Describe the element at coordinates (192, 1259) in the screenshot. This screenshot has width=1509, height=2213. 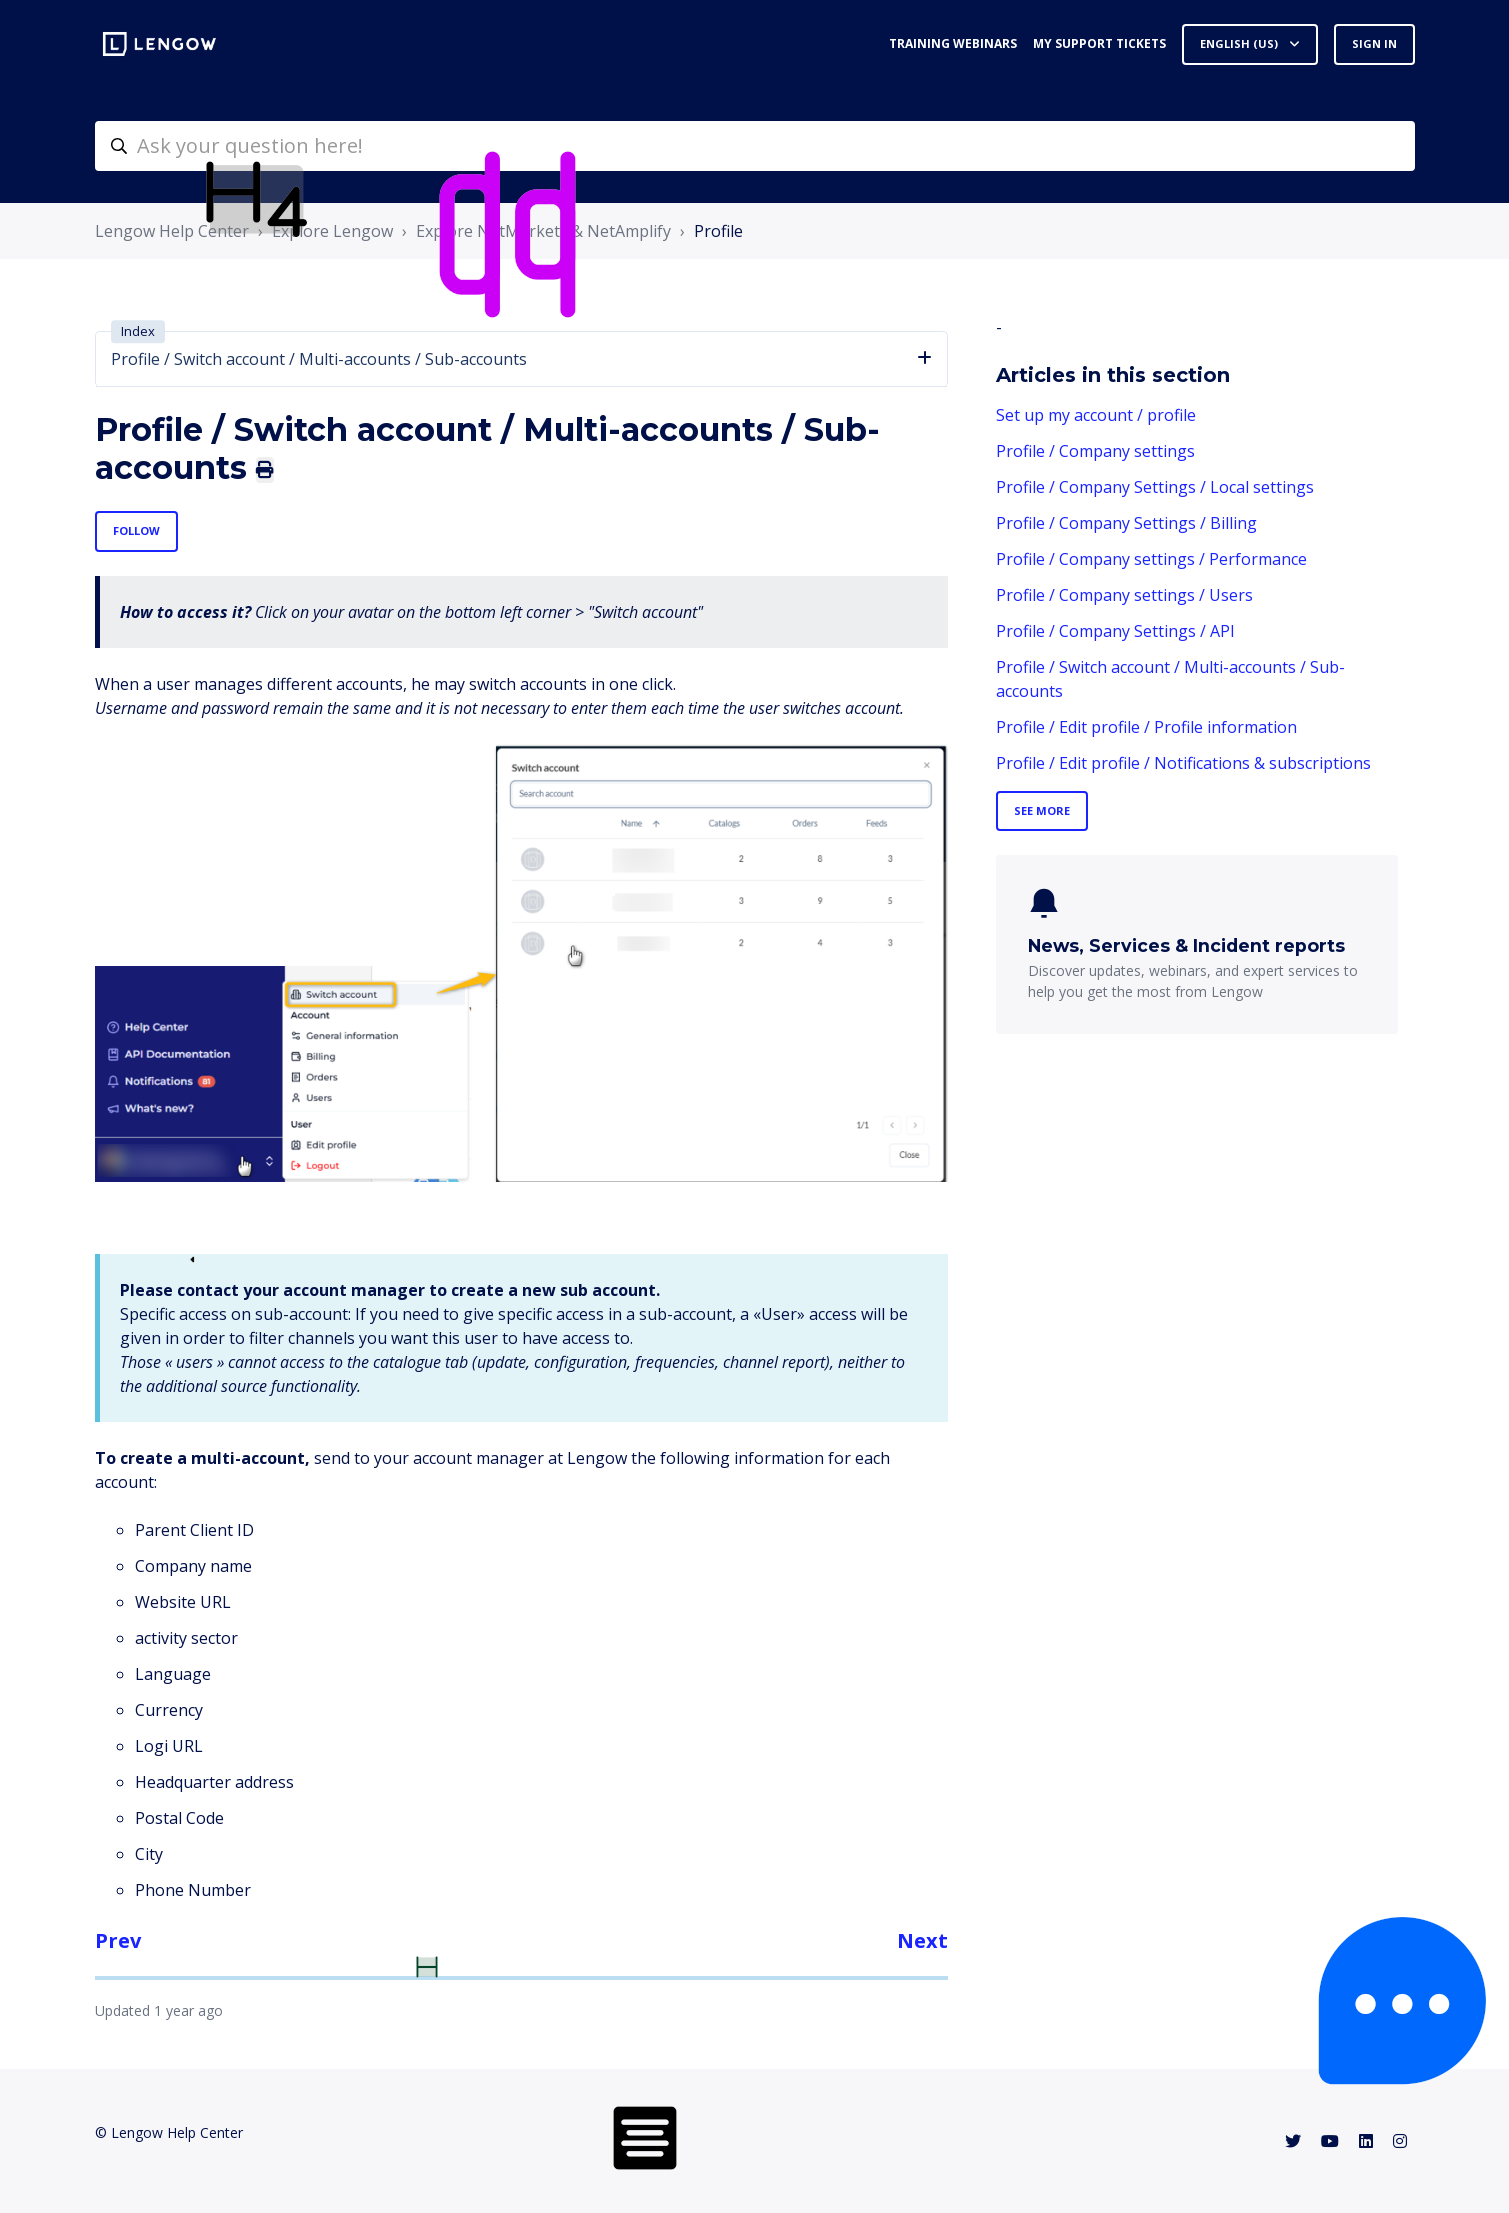
I see `navigate to the previous item or screen` at that location.